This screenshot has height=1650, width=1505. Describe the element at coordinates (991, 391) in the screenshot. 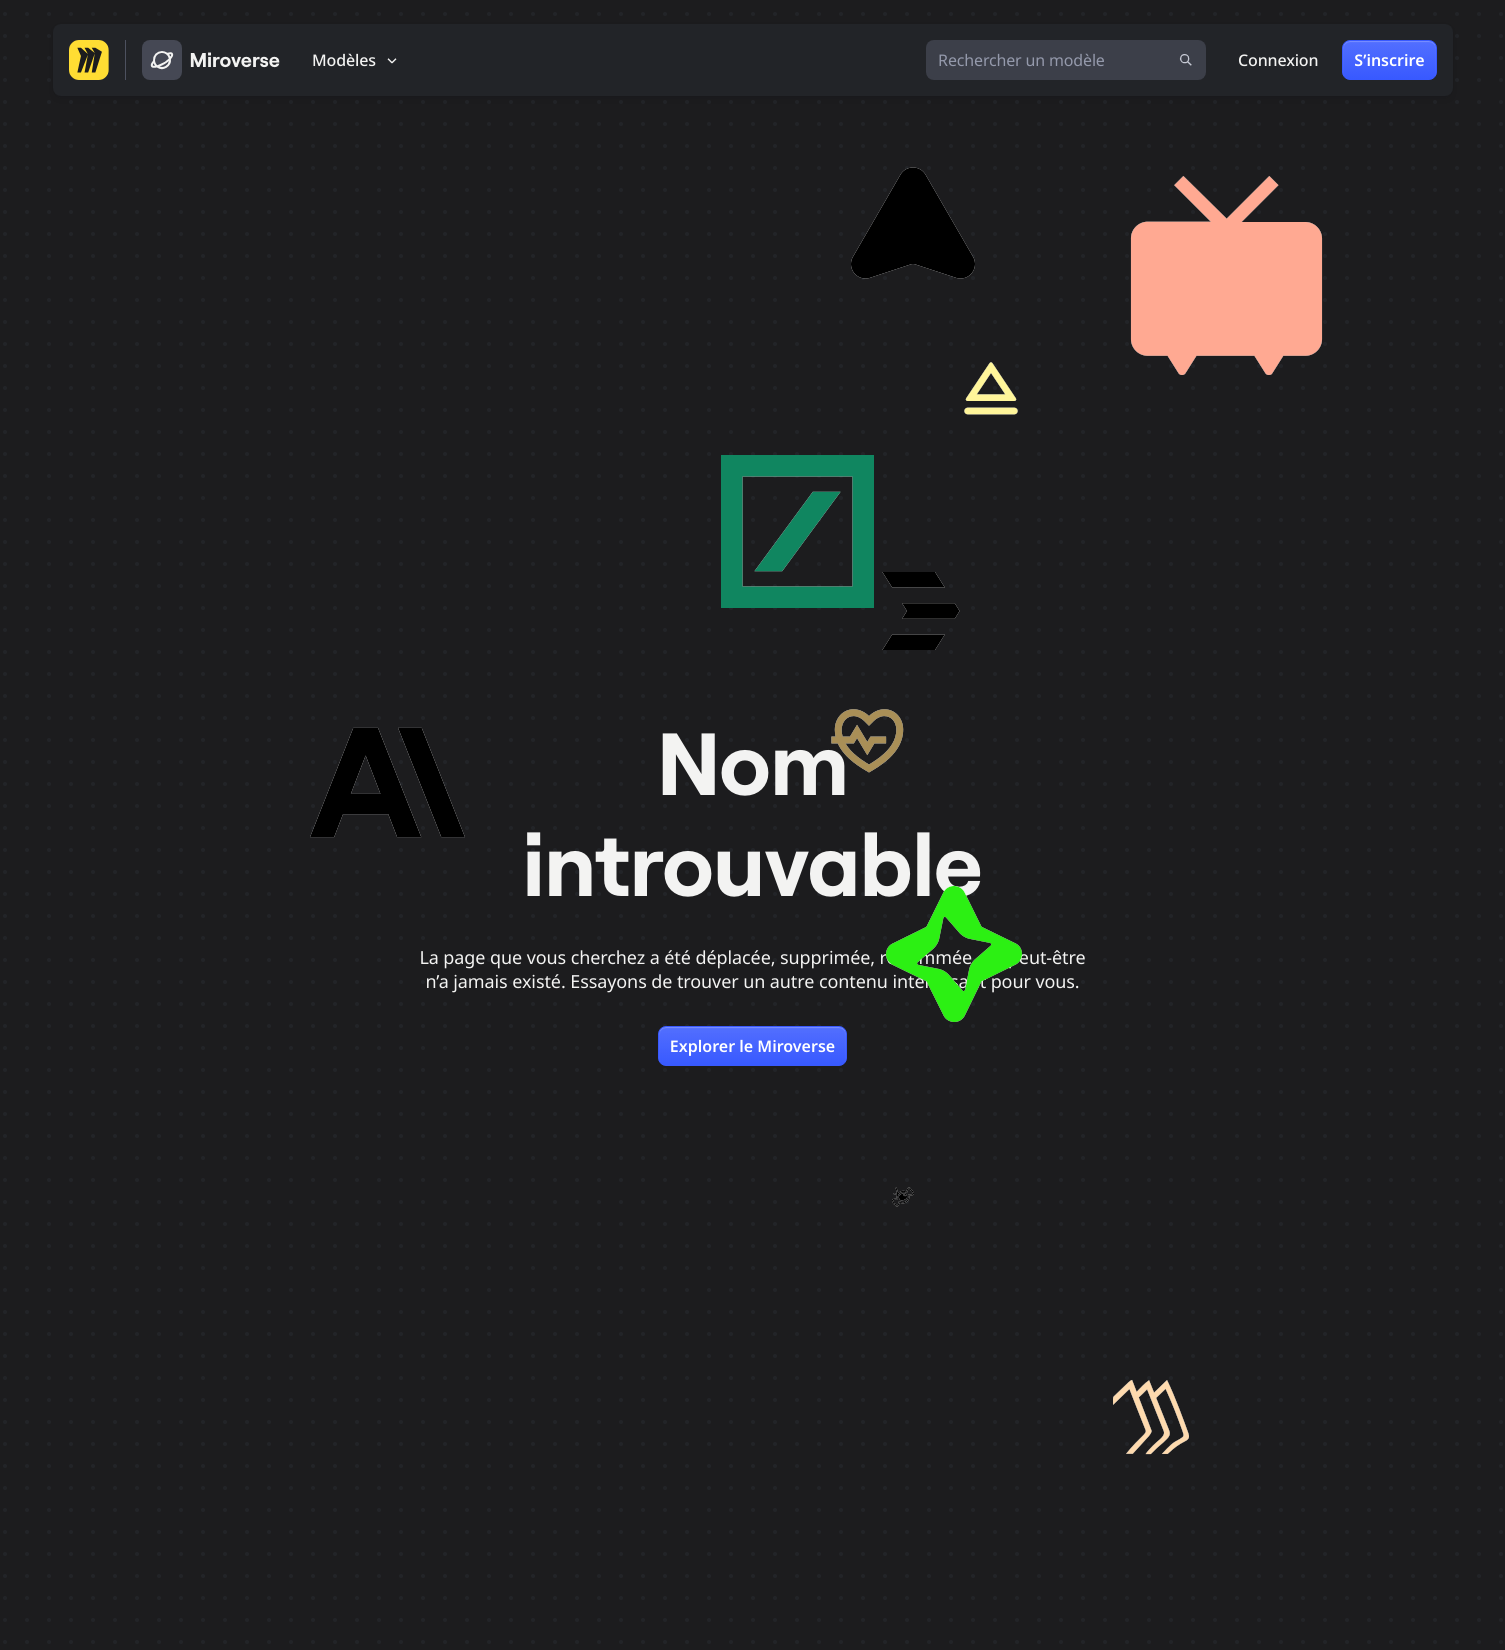

I see `eject media or disc` at that location.